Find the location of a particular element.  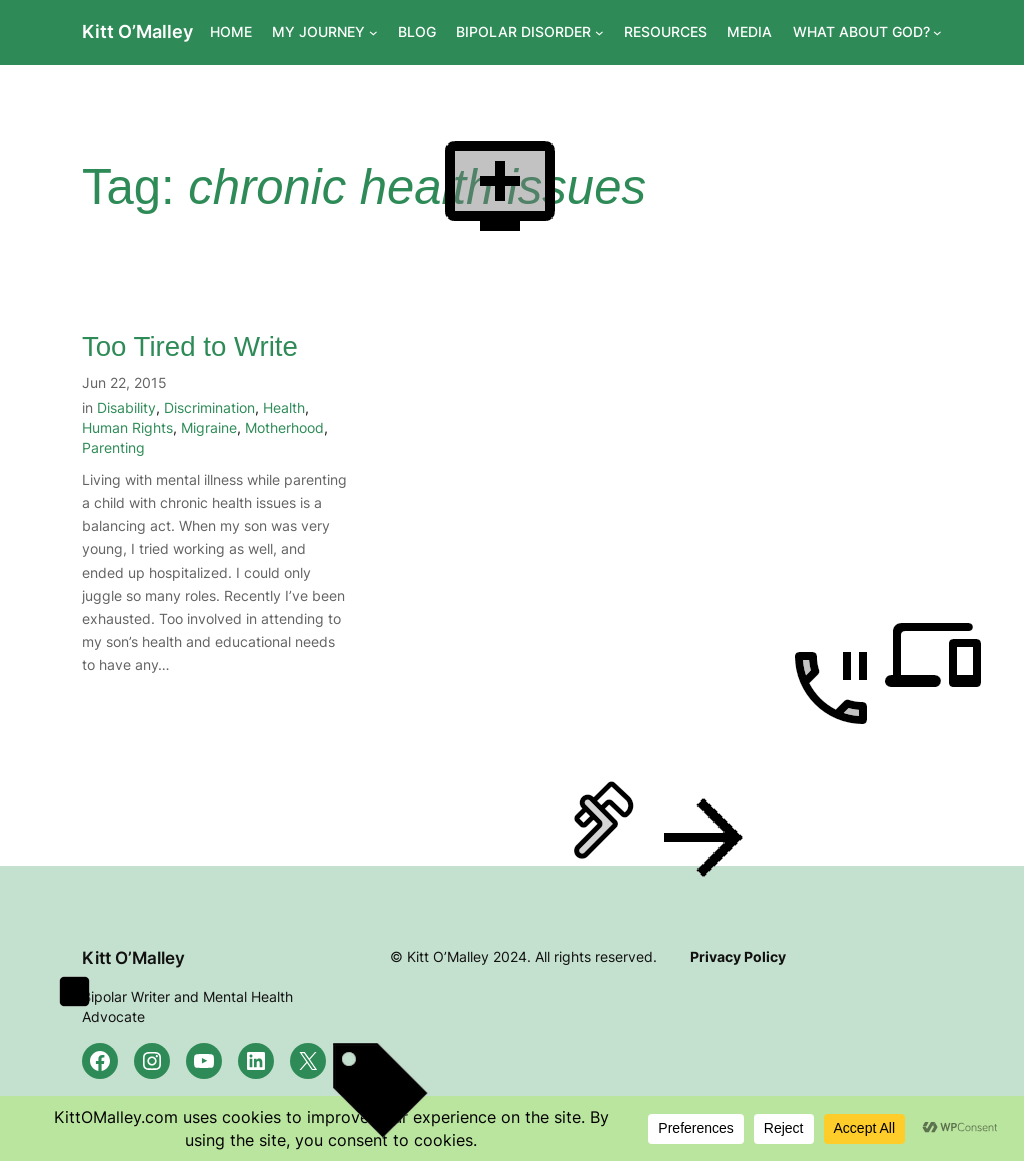

access tools or settings is located at coordinates (600, 820).